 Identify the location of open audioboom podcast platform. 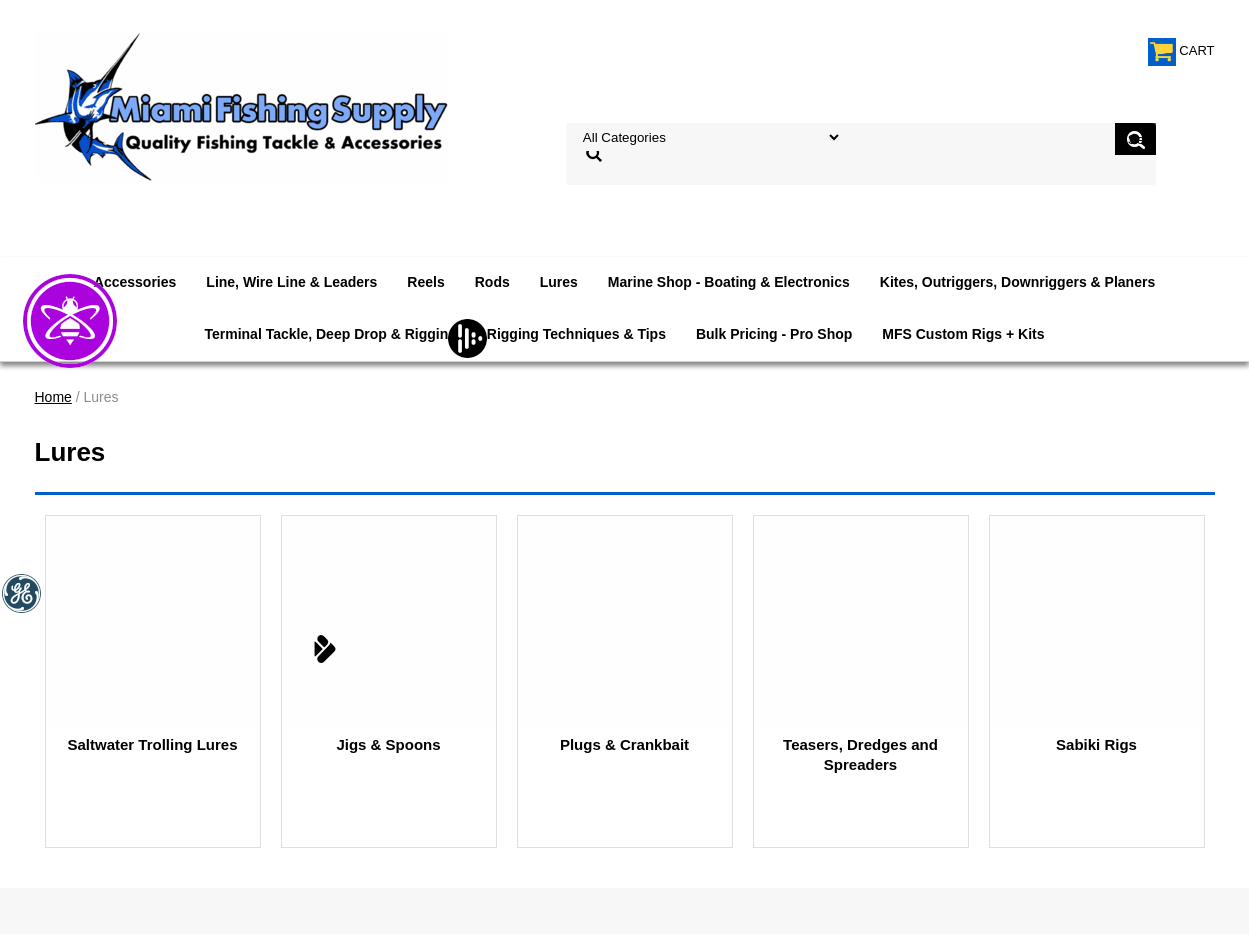
(467, 338).